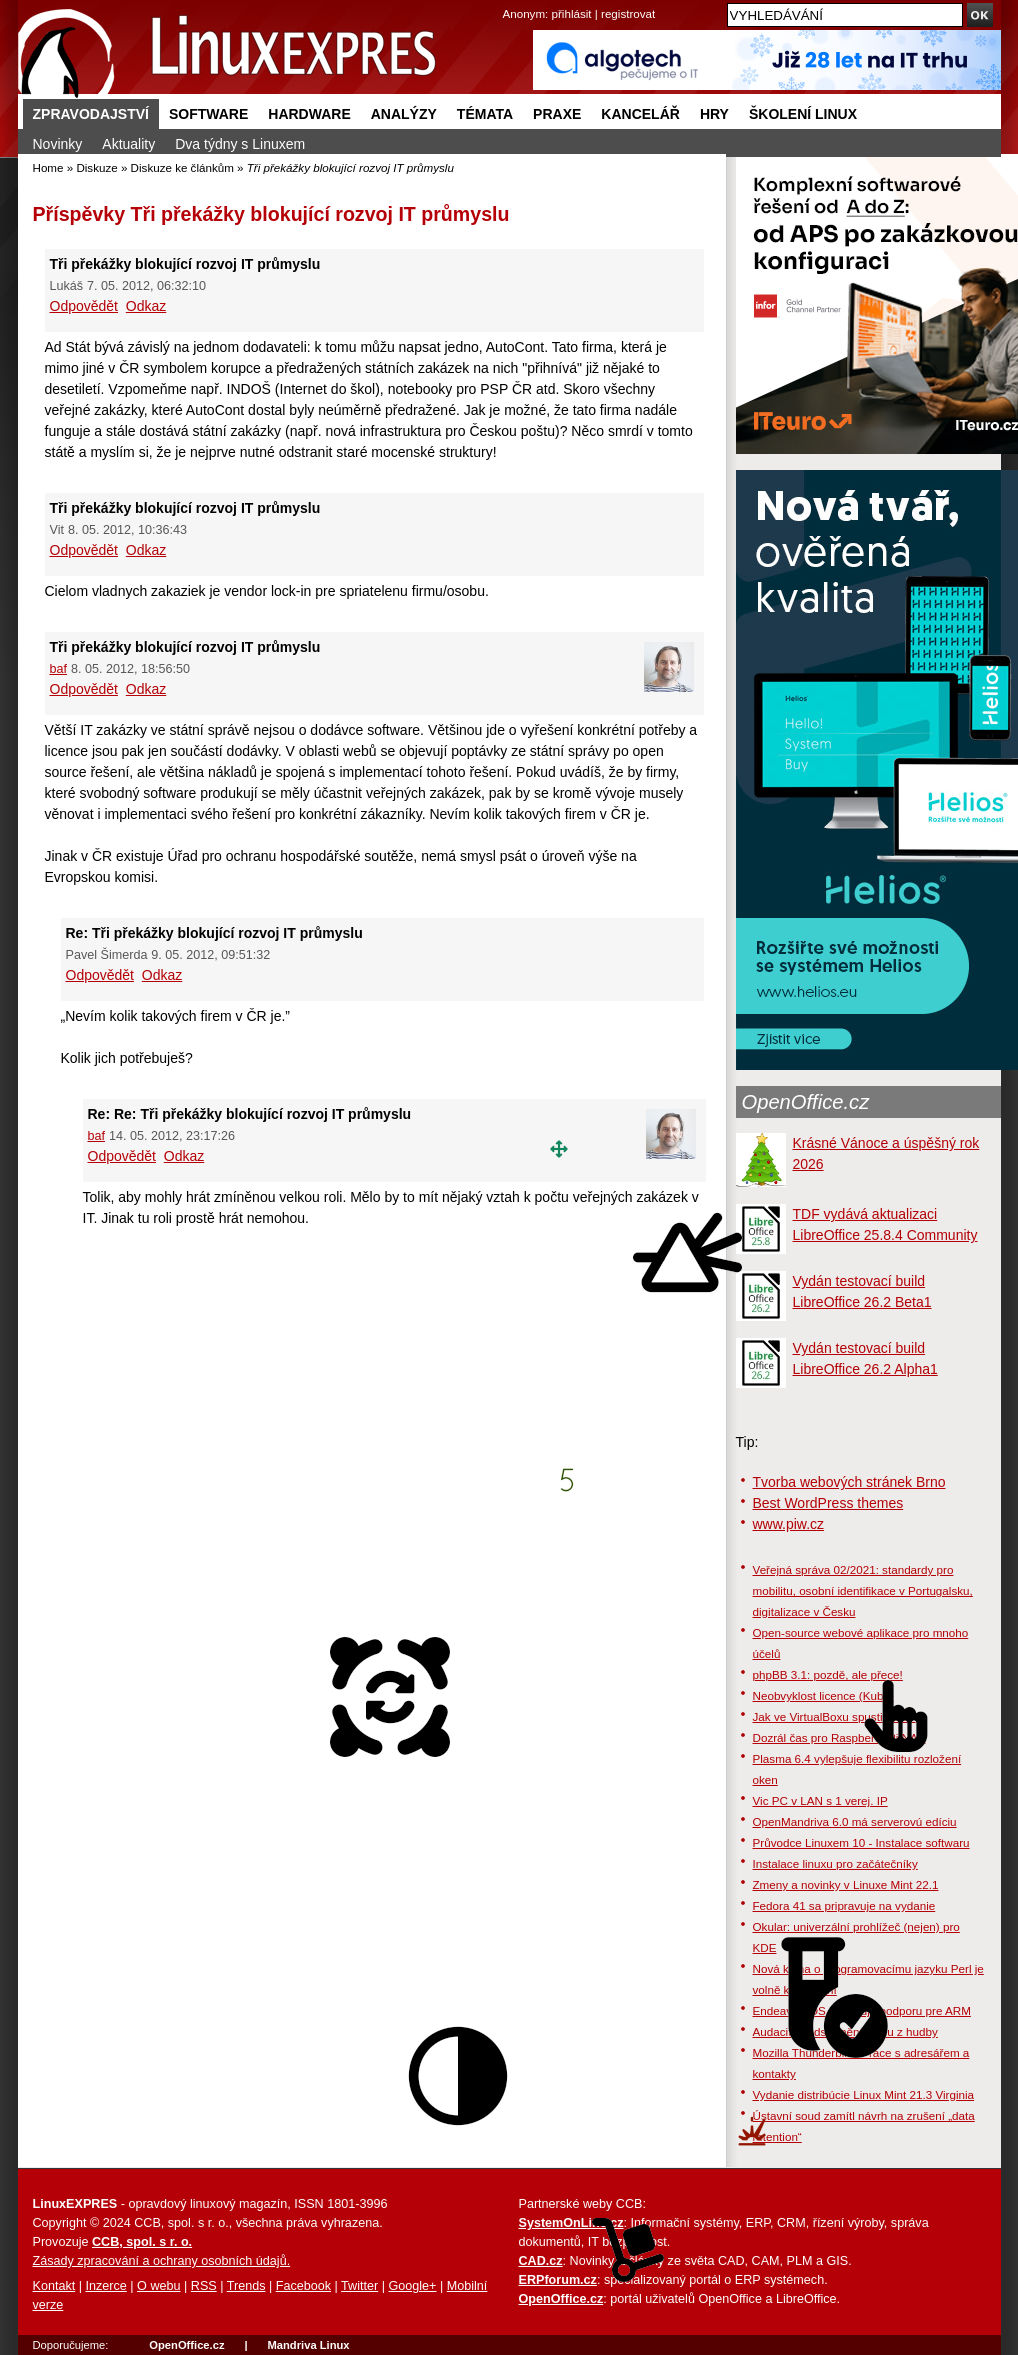 This screenshot has height=2355, width=1018. What do you see at coordinates (567, 1480) in the screenshot?
I see `indicates the number five in a list or sequence` at bounding box center [567, 1480].